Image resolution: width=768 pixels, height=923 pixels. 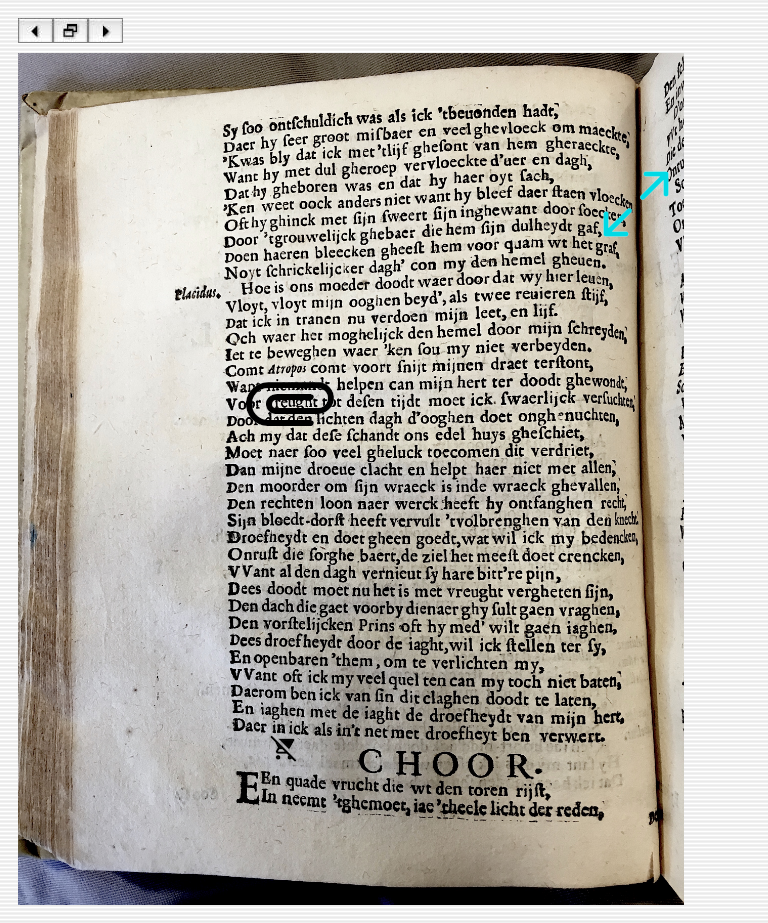 I want to click on remove item from shopping cart, so click(x=284, y=748).